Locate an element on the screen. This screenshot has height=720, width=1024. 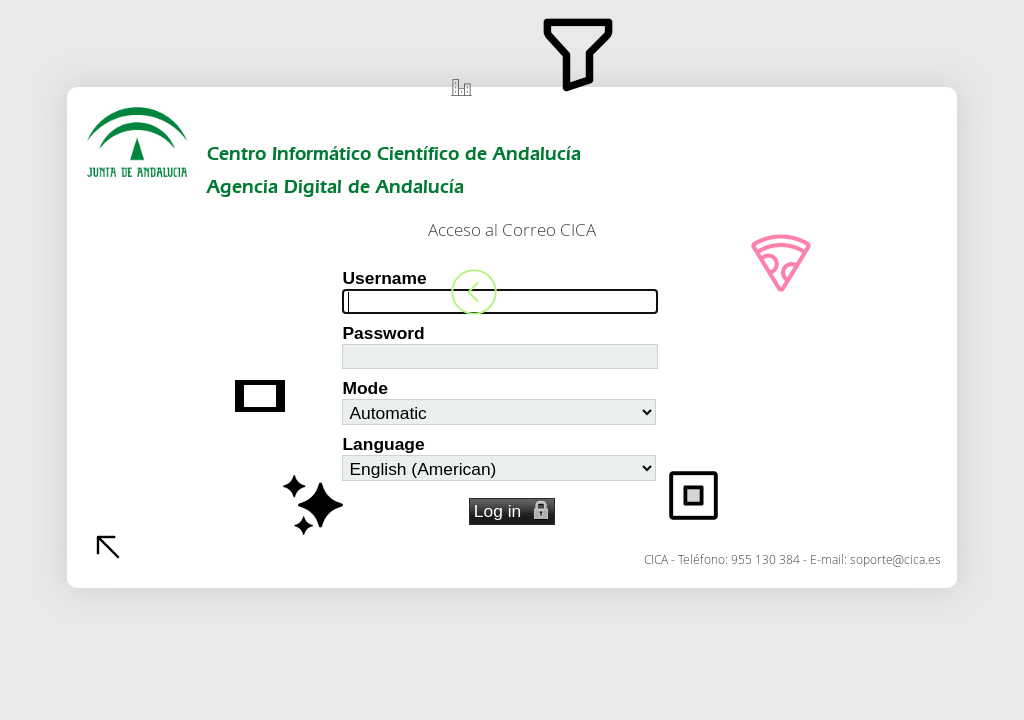
navigate back to previous screen is located at coordinates (108, 547).